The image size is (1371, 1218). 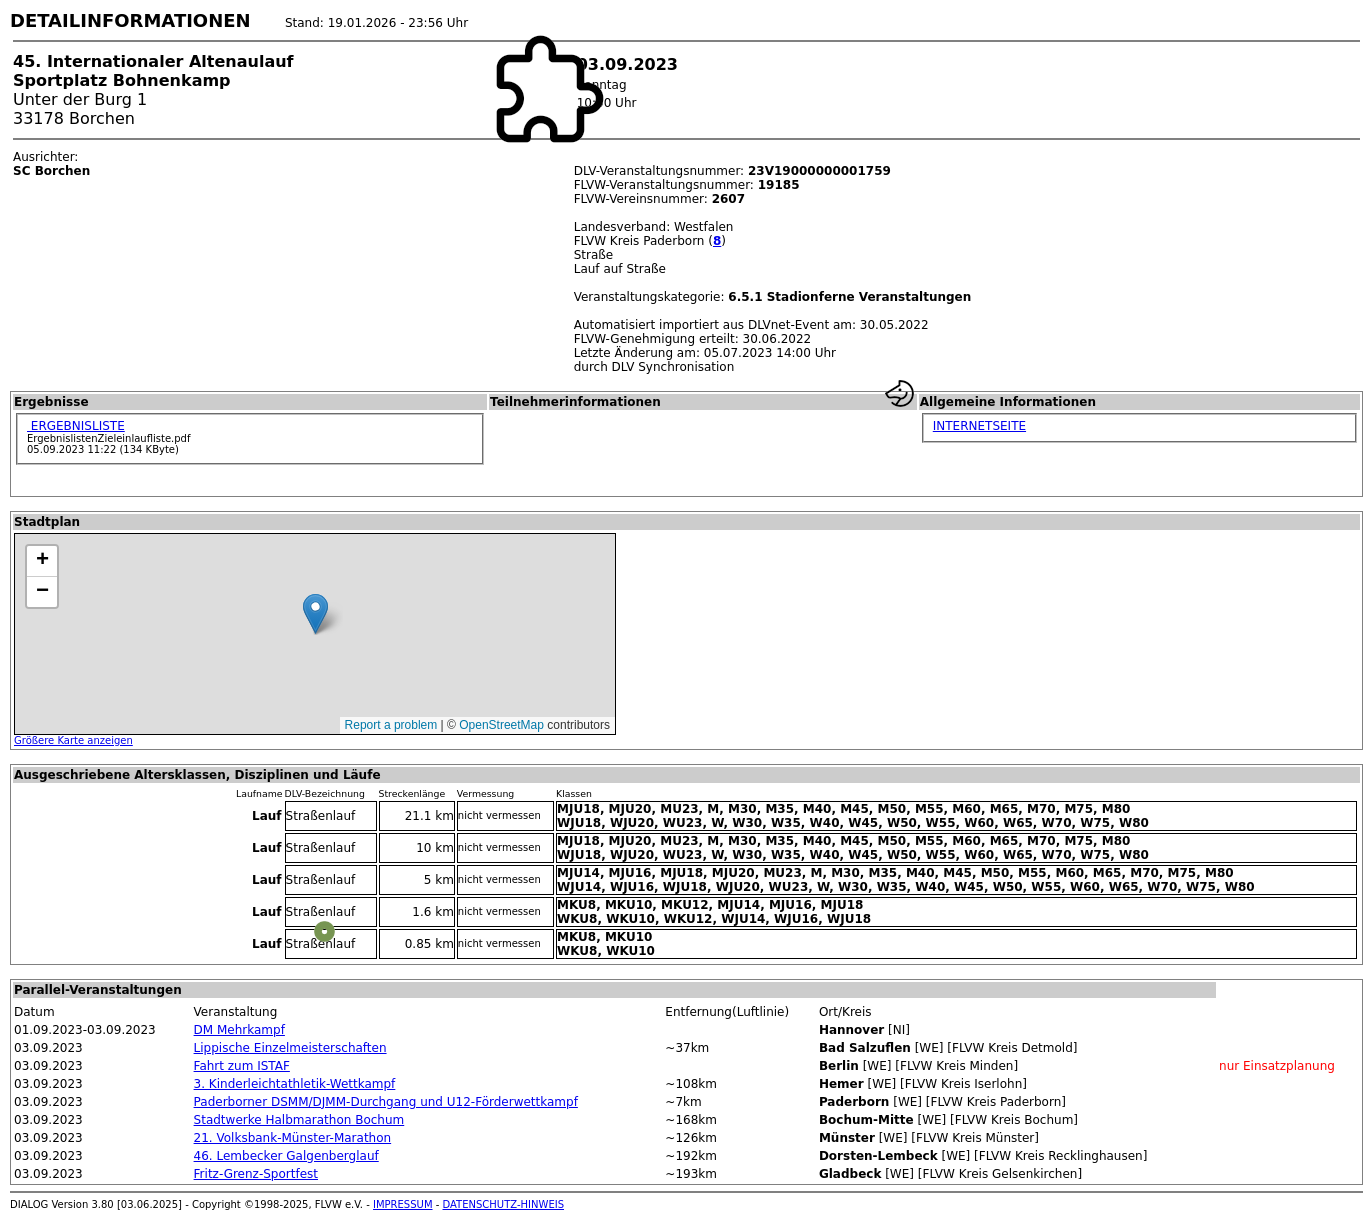 What do you see at coordinates (324, 931) in the screenshot?
I see `indicates an unread notification or new item` at bounding box center [324, 931].